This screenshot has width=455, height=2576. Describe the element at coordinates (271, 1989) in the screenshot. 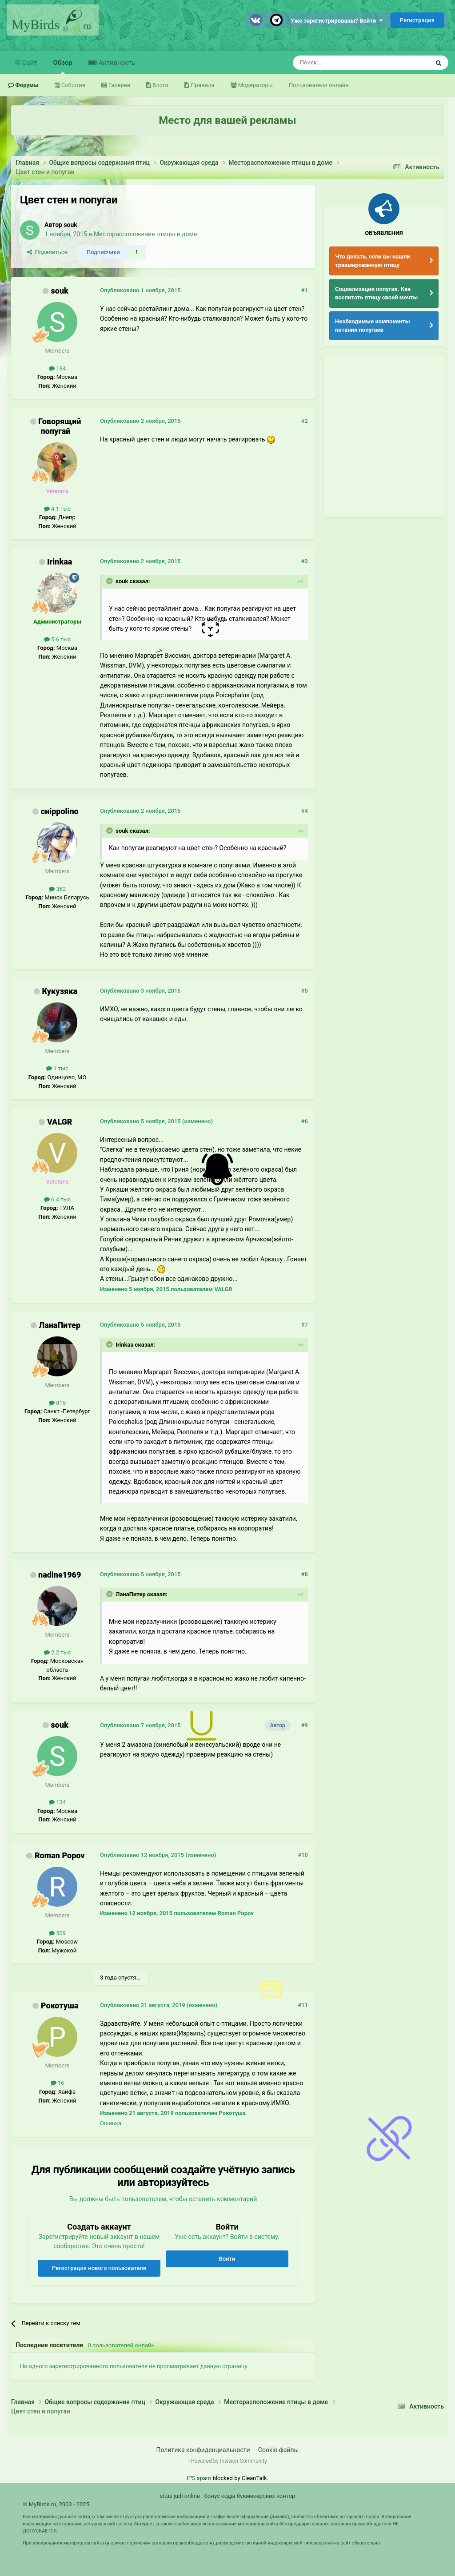

I see `access your wallet or saved payment methods` at that location.